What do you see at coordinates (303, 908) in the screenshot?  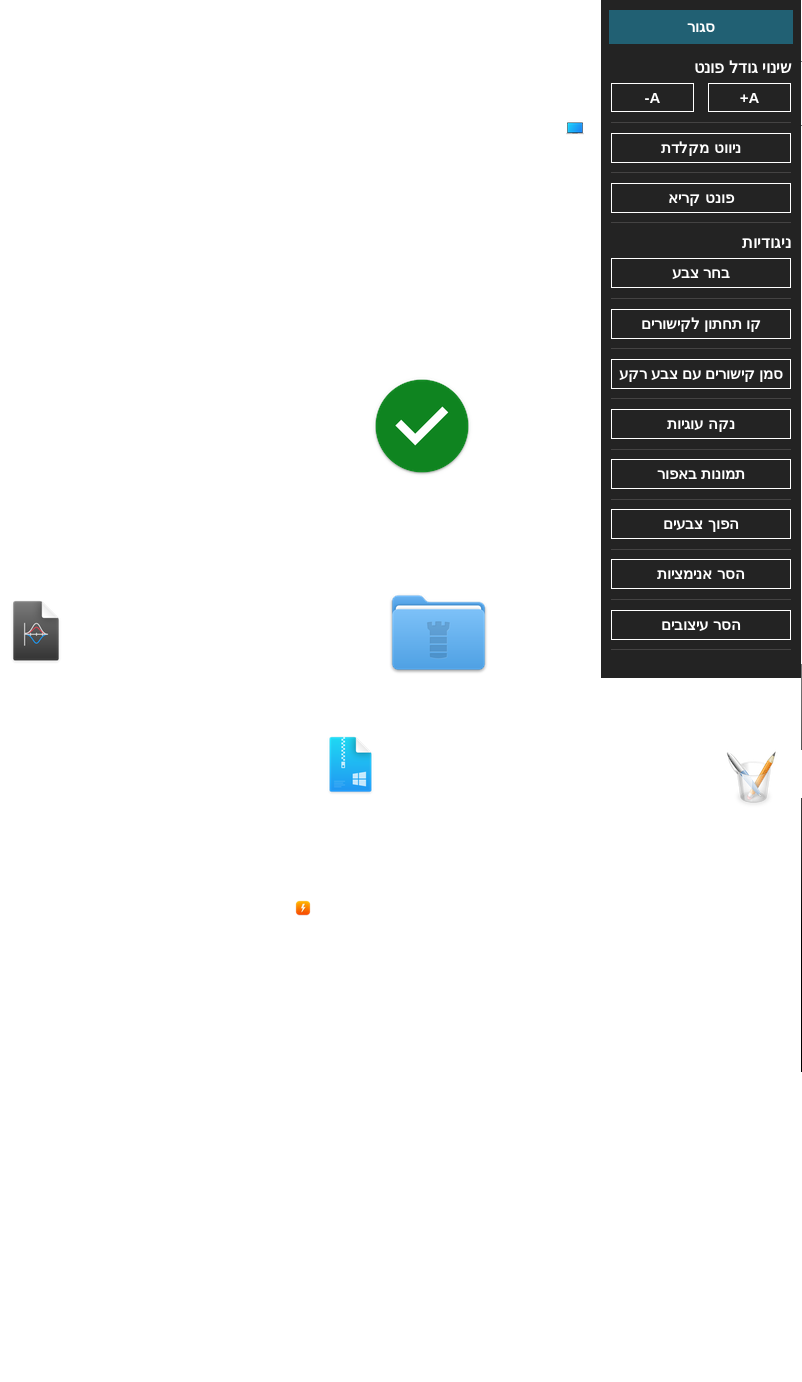 I see `open newsflash rss reader app` at bounding box center [303, 908].